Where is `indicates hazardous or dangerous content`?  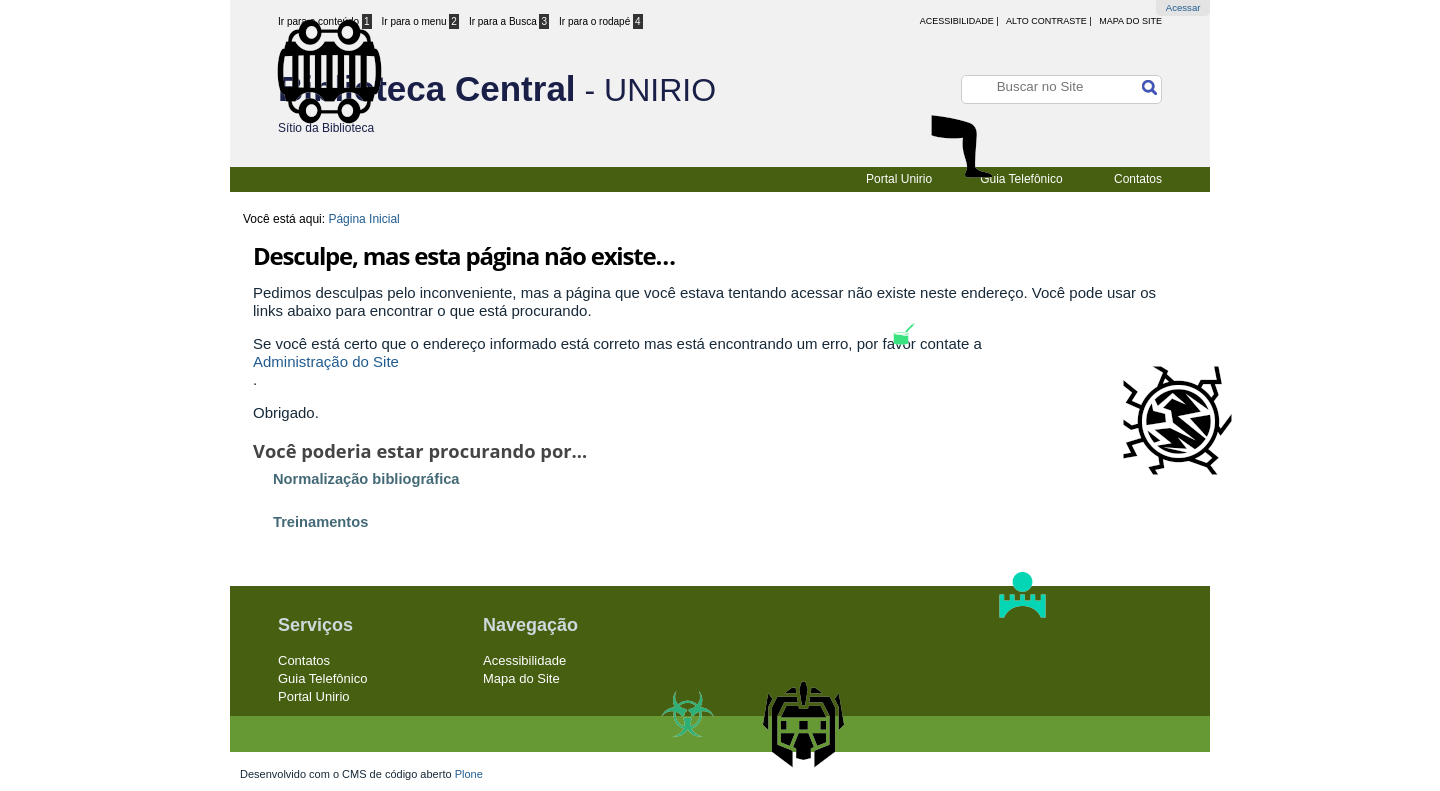 indicates hazardous or dangerous content is located at coordinates (687, 714).